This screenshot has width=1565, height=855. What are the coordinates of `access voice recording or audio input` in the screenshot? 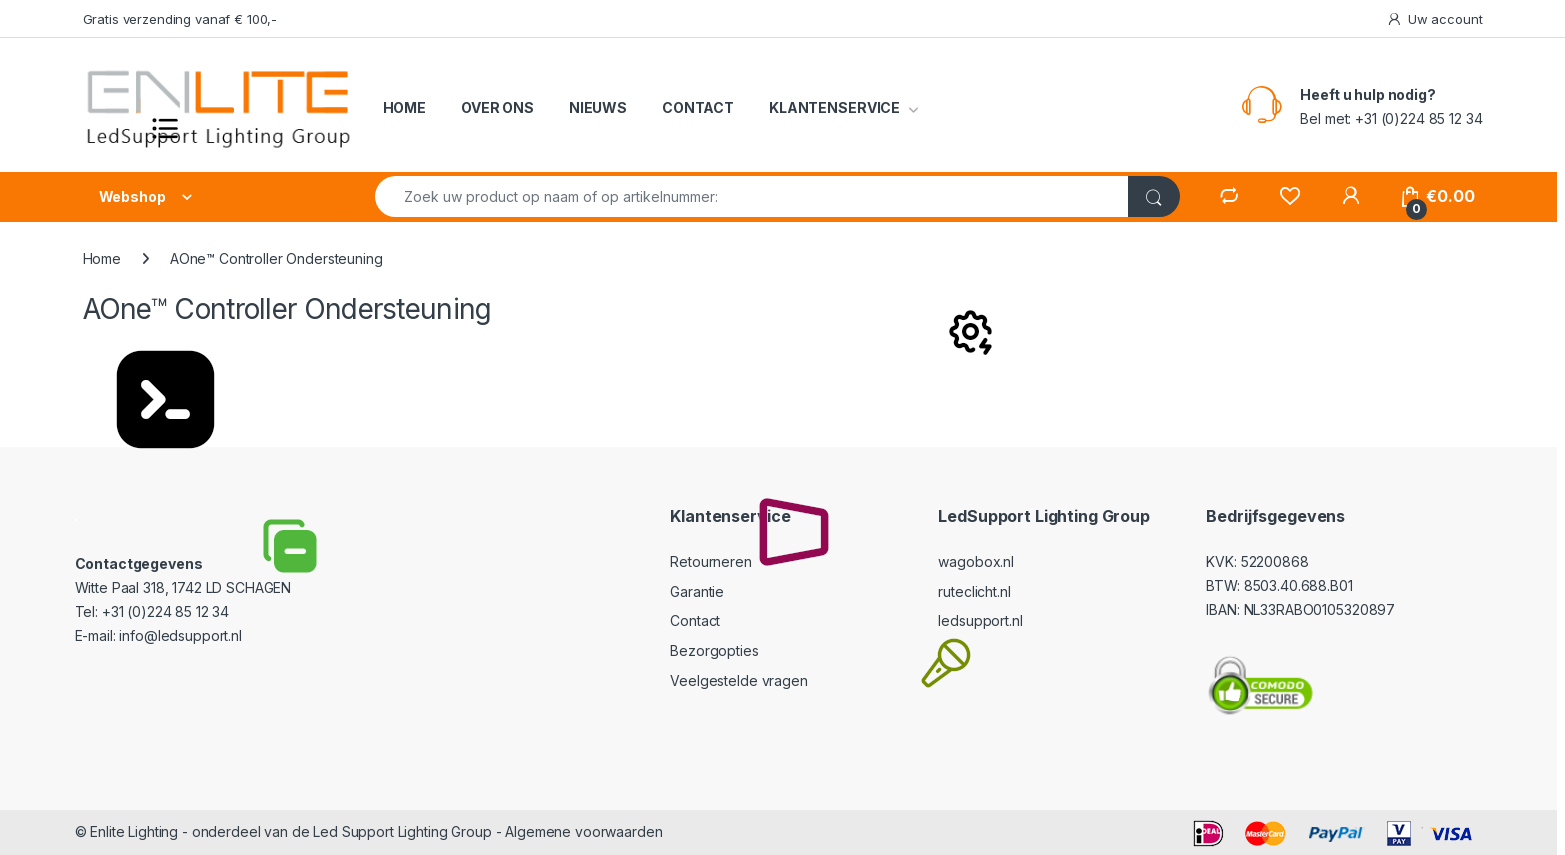 It's located at (945, 664).